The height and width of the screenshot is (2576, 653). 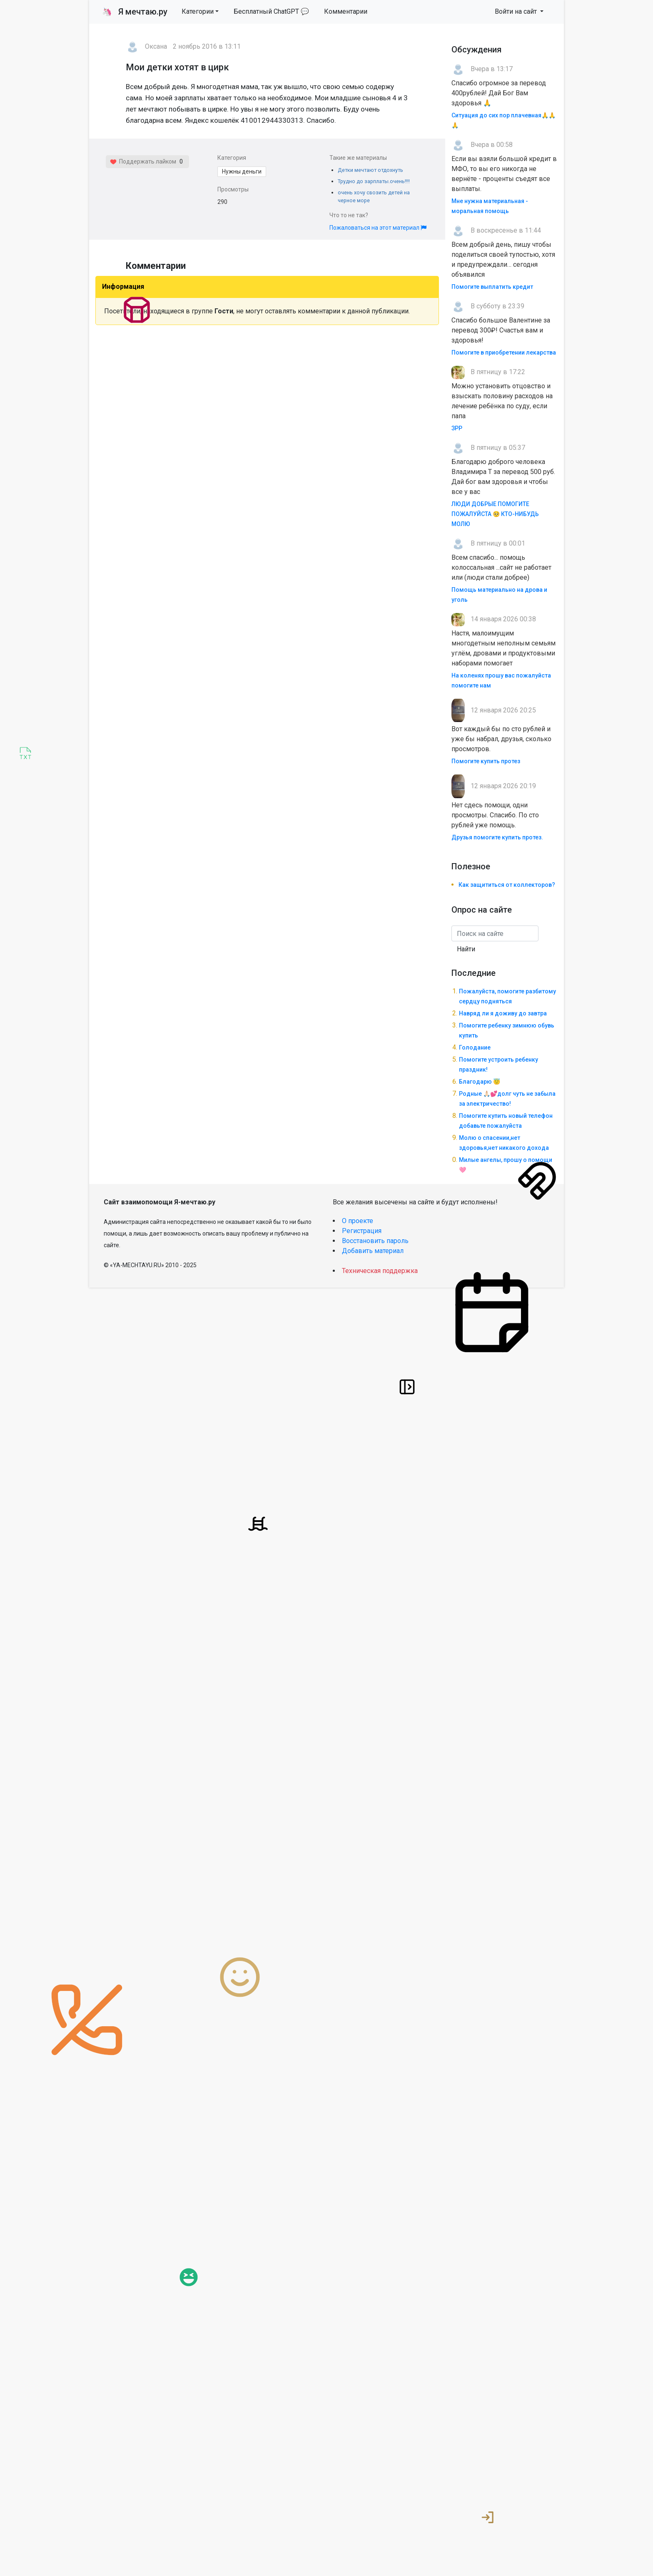 I want to click on activate magnetic snap or alignment tool, so click(x=537, y=1181).